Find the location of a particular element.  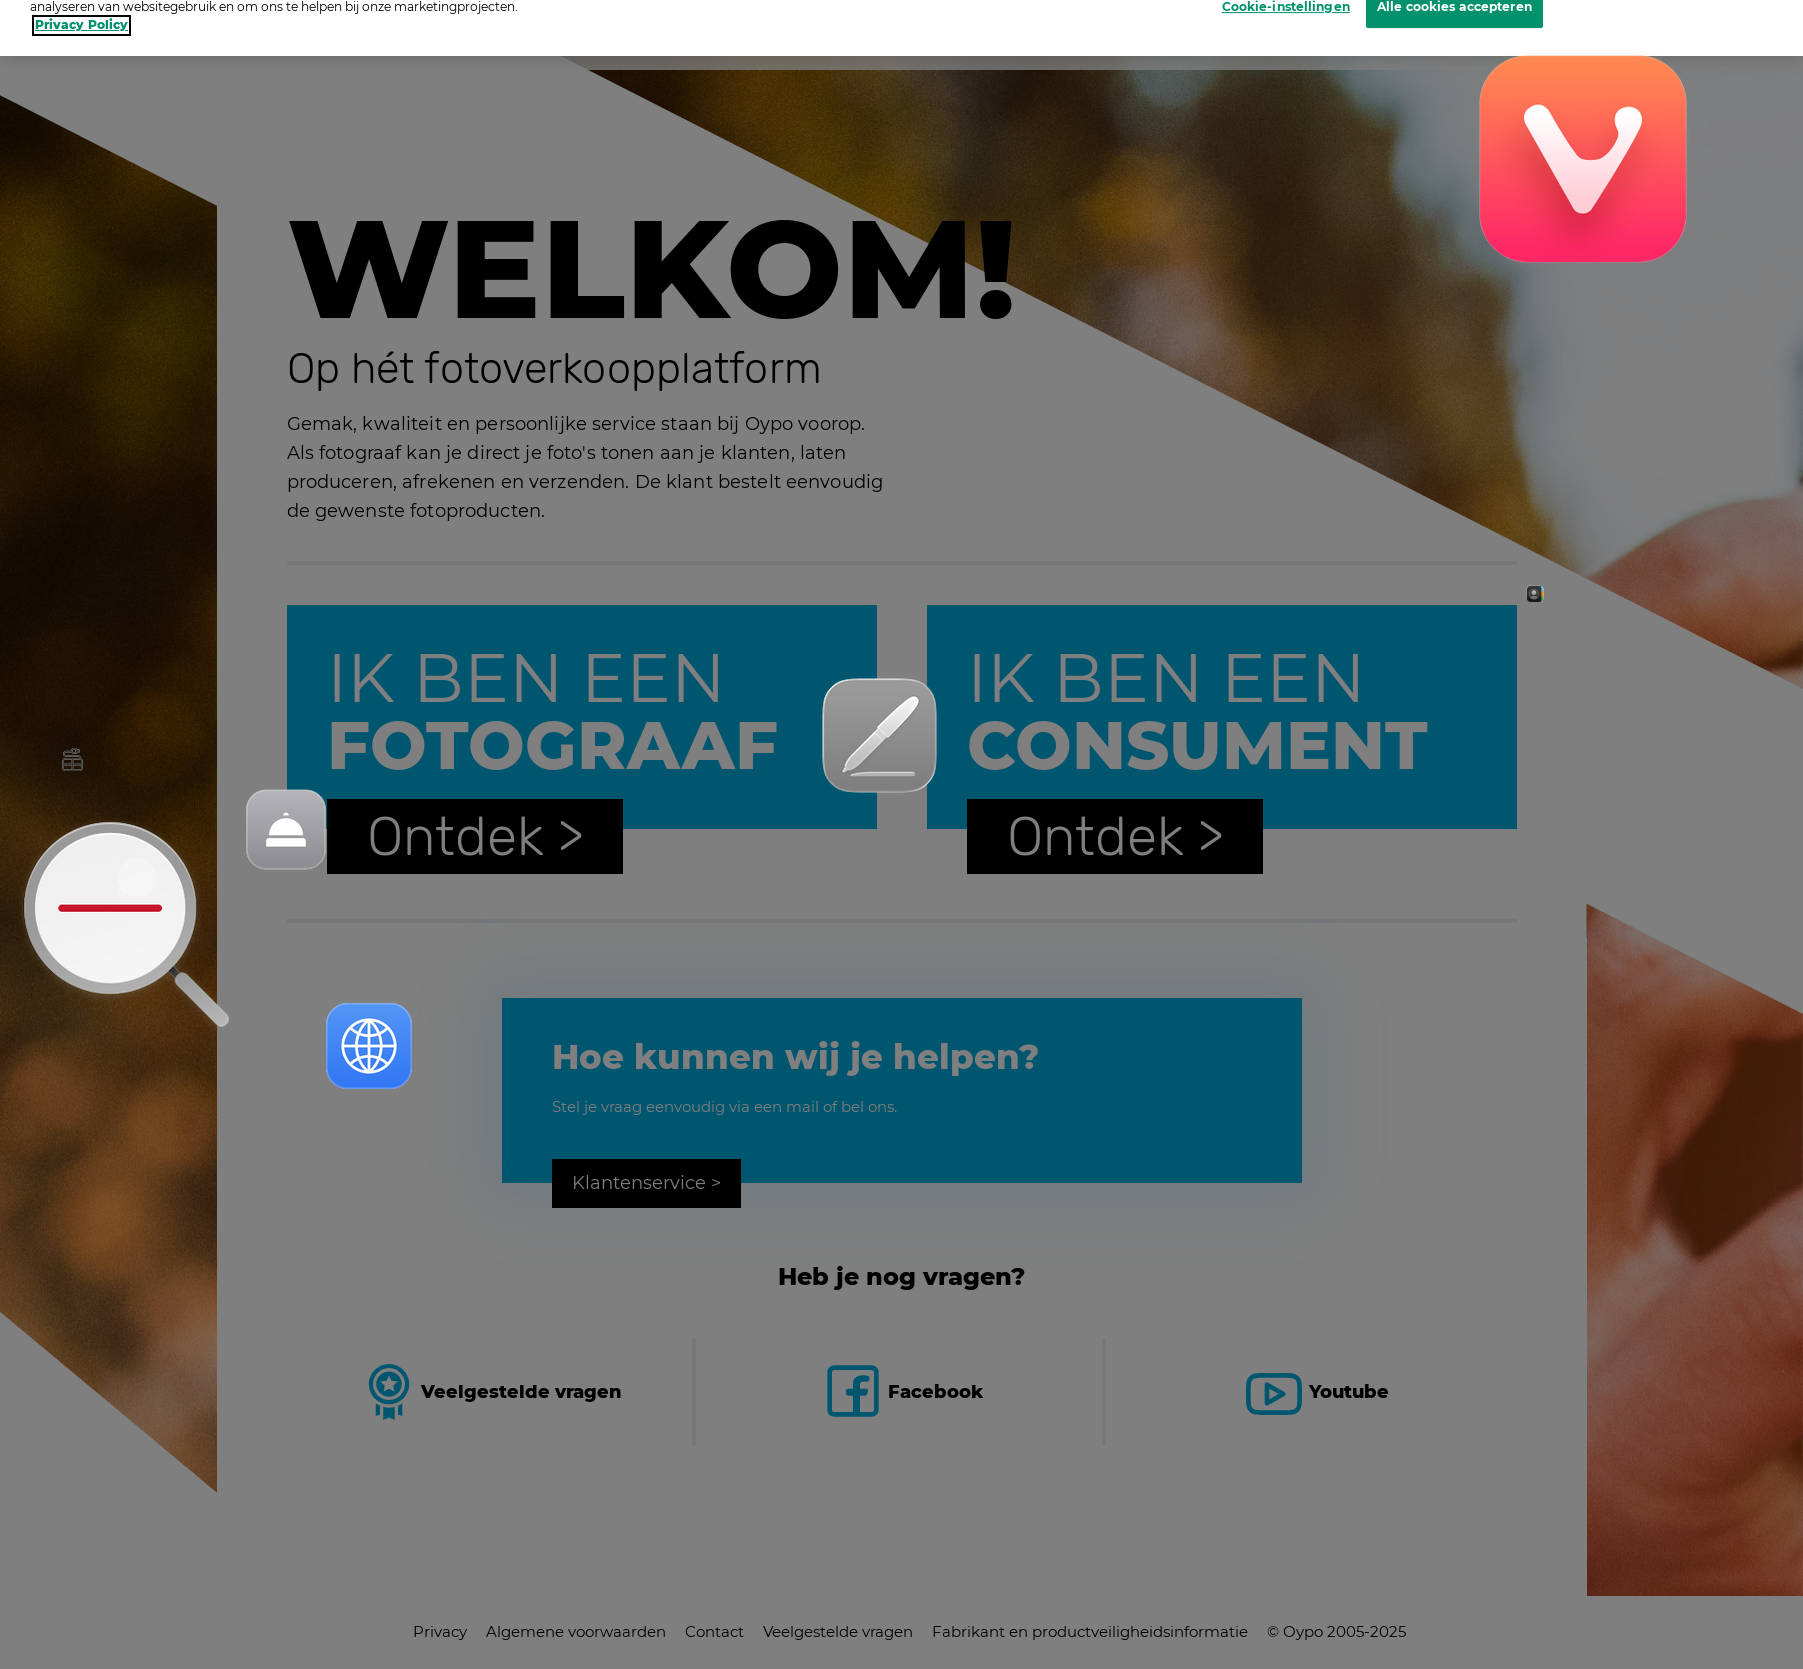

open vivaldi web browser is located at coordinates (1583, 159).